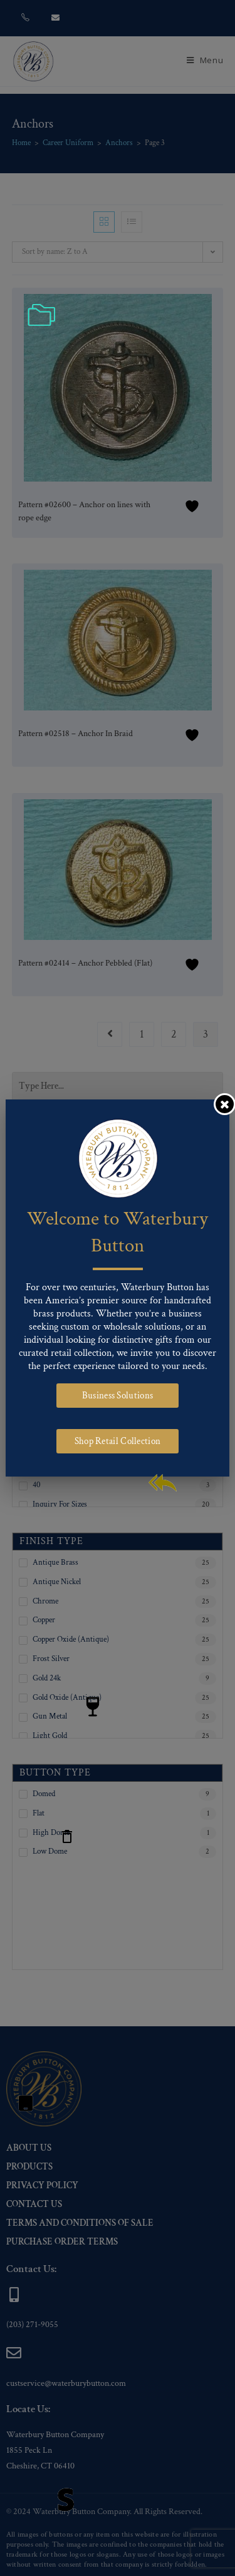  I want to click on reply to all recipients, so click(162, 1482).